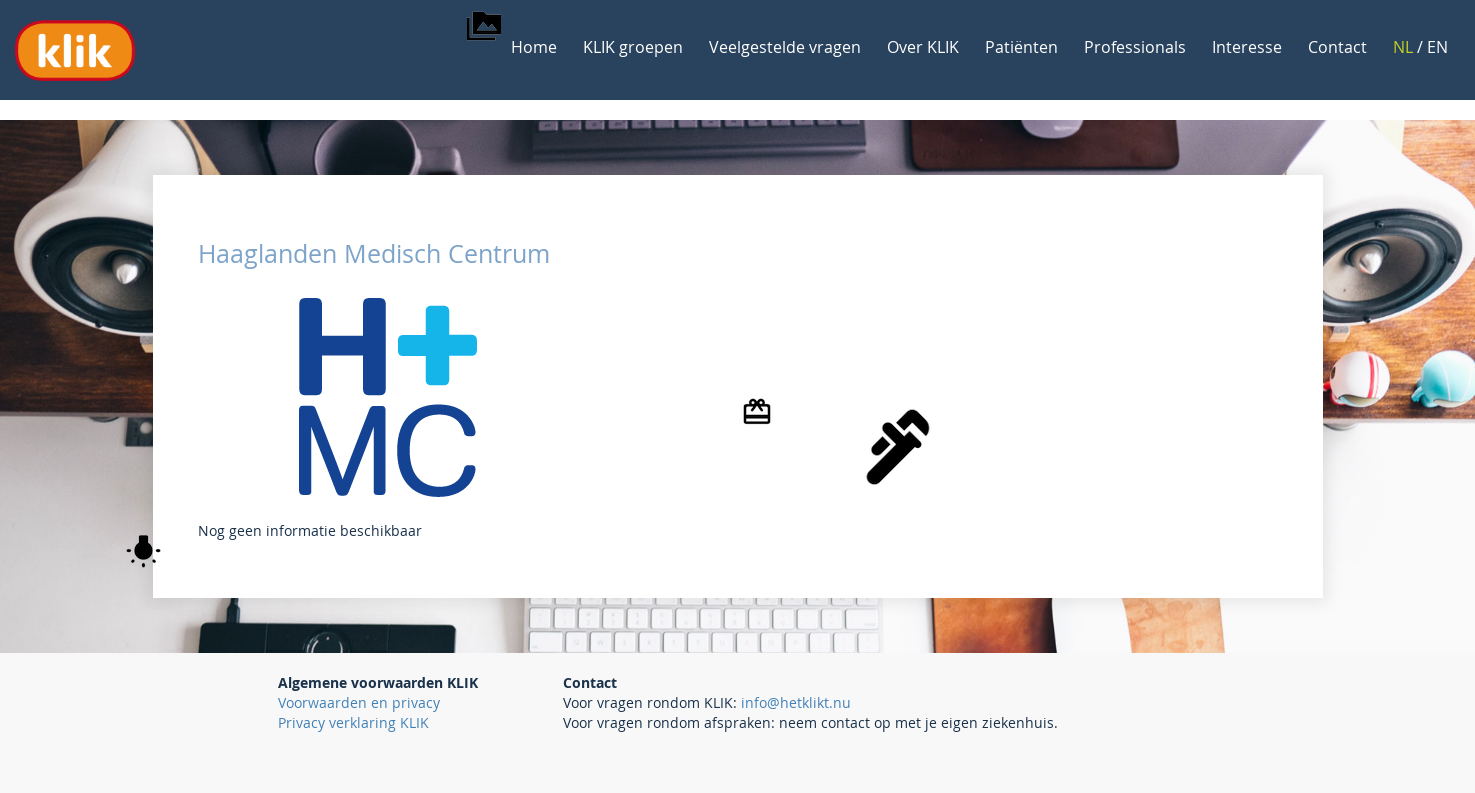 Image resolution: width=1475 pixels, height=793 pixels. What do you see at coordinates (898, 447) in the screenshot?
I see `access plumbing services` at bounding box center [898, 447].